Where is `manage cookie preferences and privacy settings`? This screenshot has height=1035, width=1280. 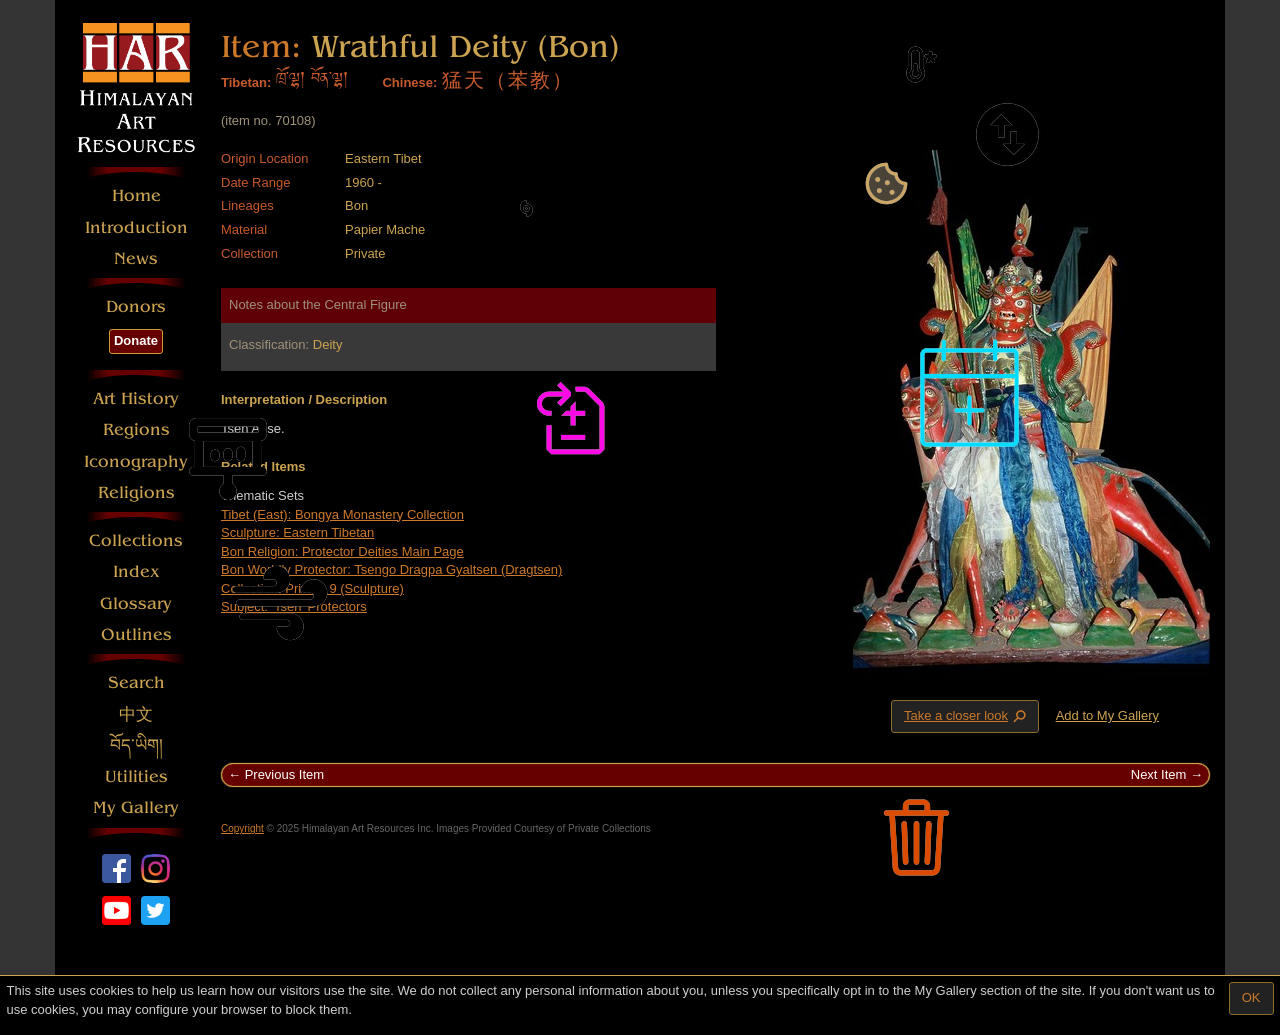 manage cookie preferences and privacy settings is located at coordinates (886, 183).